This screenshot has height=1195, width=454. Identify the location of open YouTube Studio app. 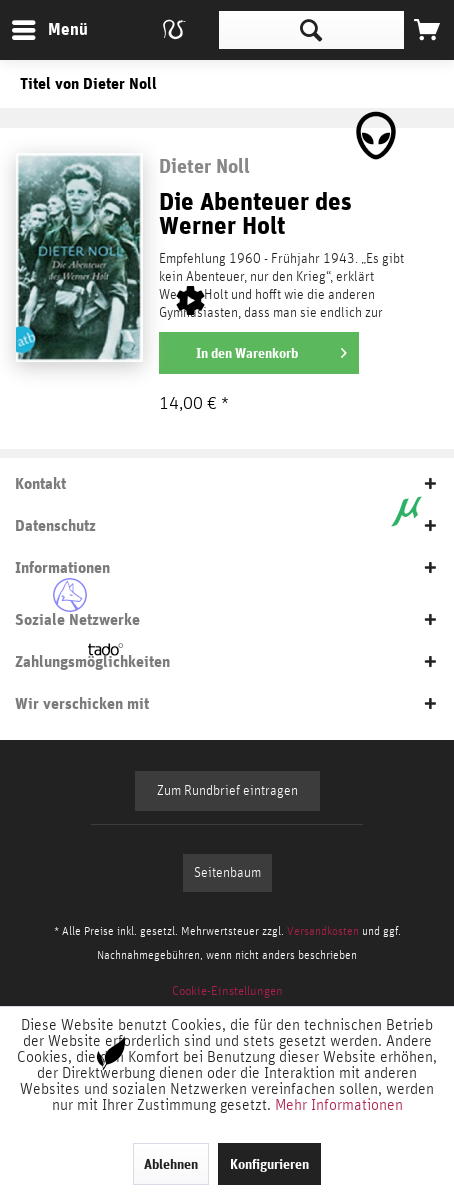
(190, 300).